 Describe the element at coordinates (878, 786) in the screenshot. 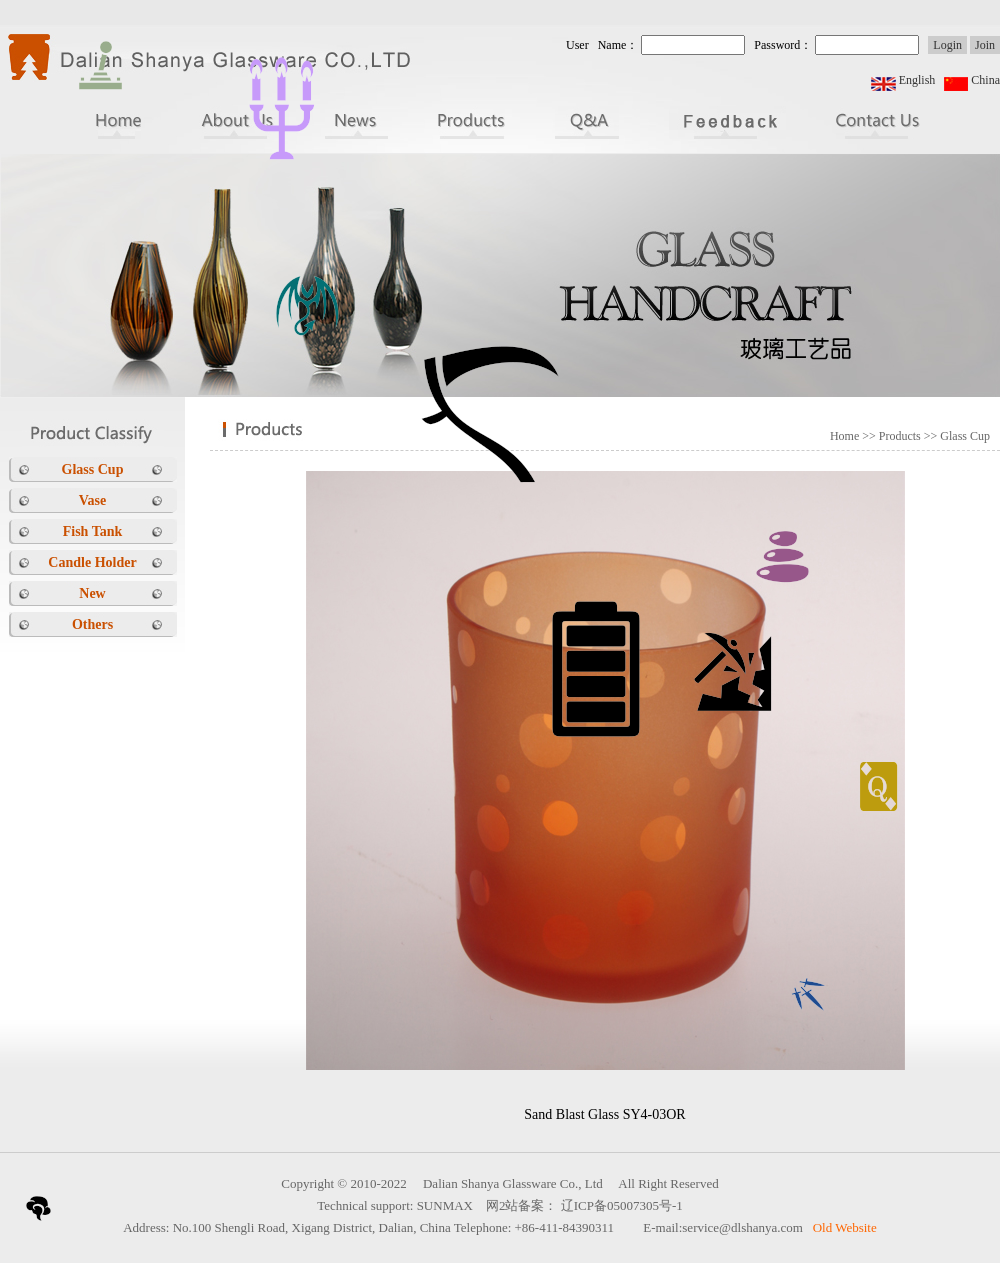

I see `queen of diamonds playing card` at that location.